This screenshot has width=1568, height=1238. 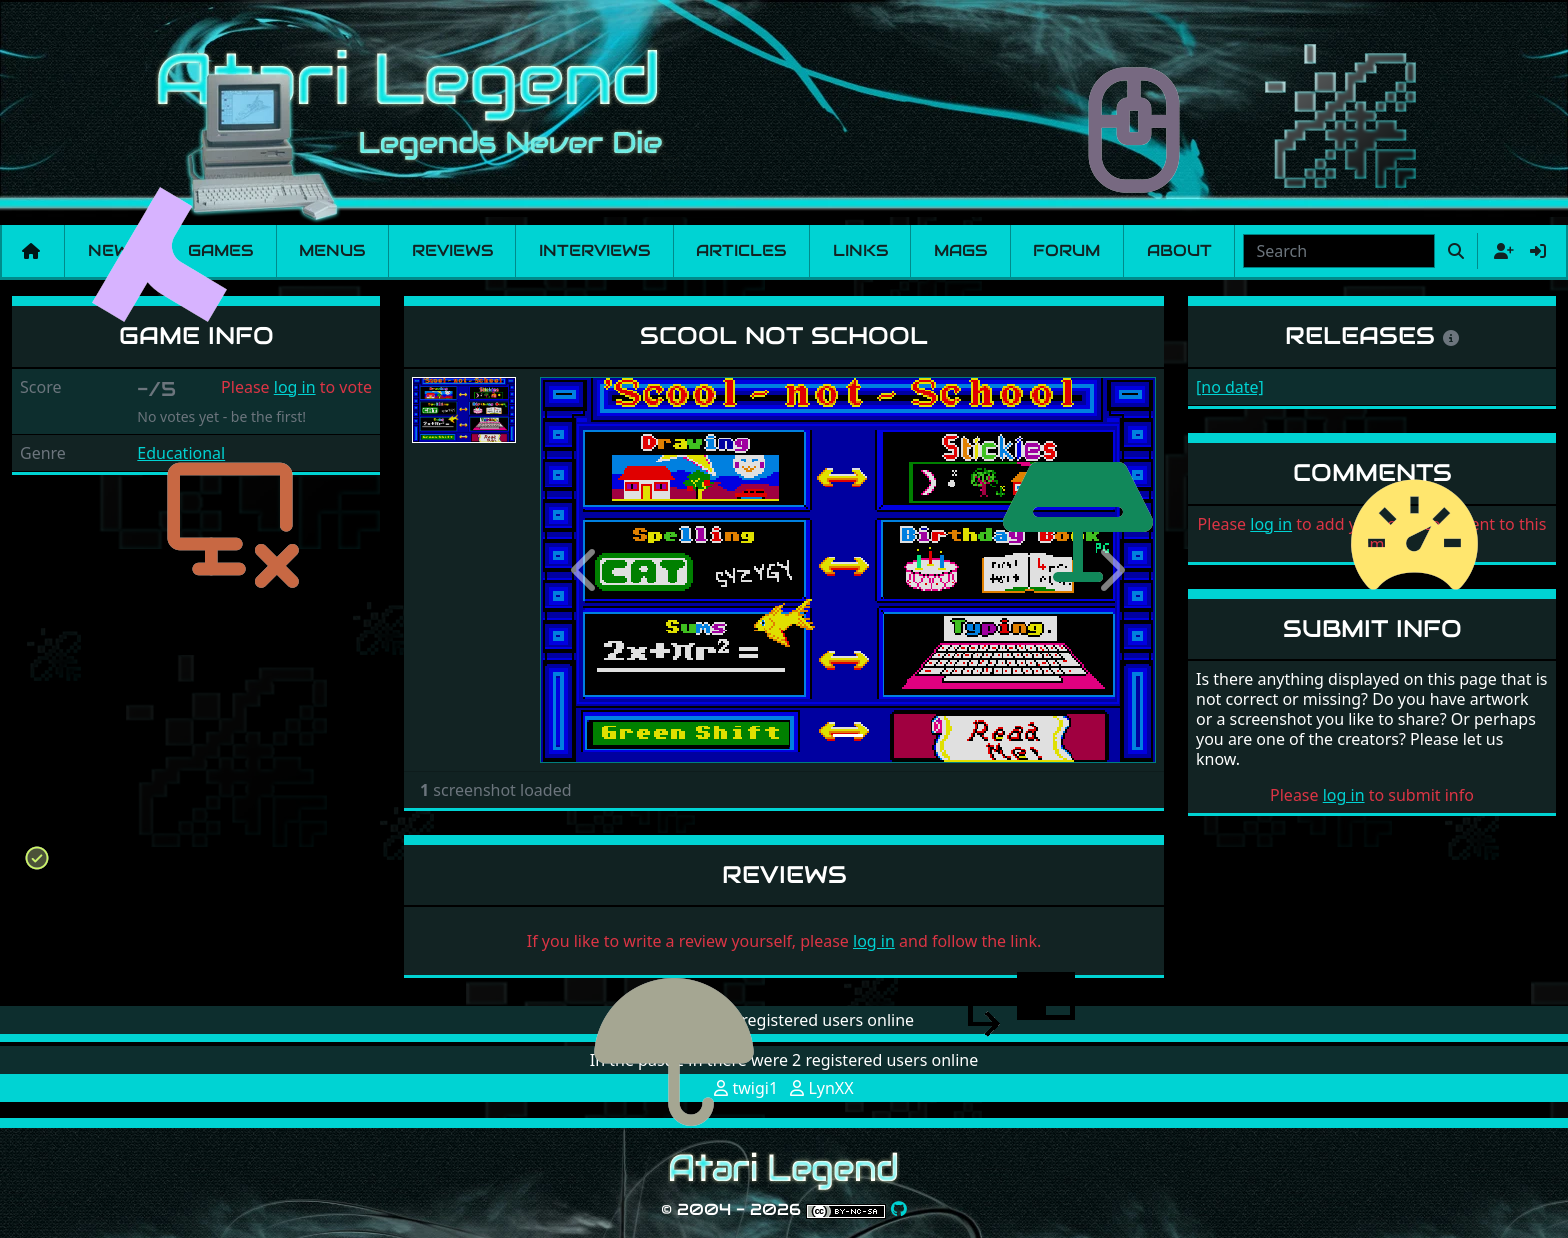 I want to click on disconnect or remove desktop device, so click(x=230, y=519).